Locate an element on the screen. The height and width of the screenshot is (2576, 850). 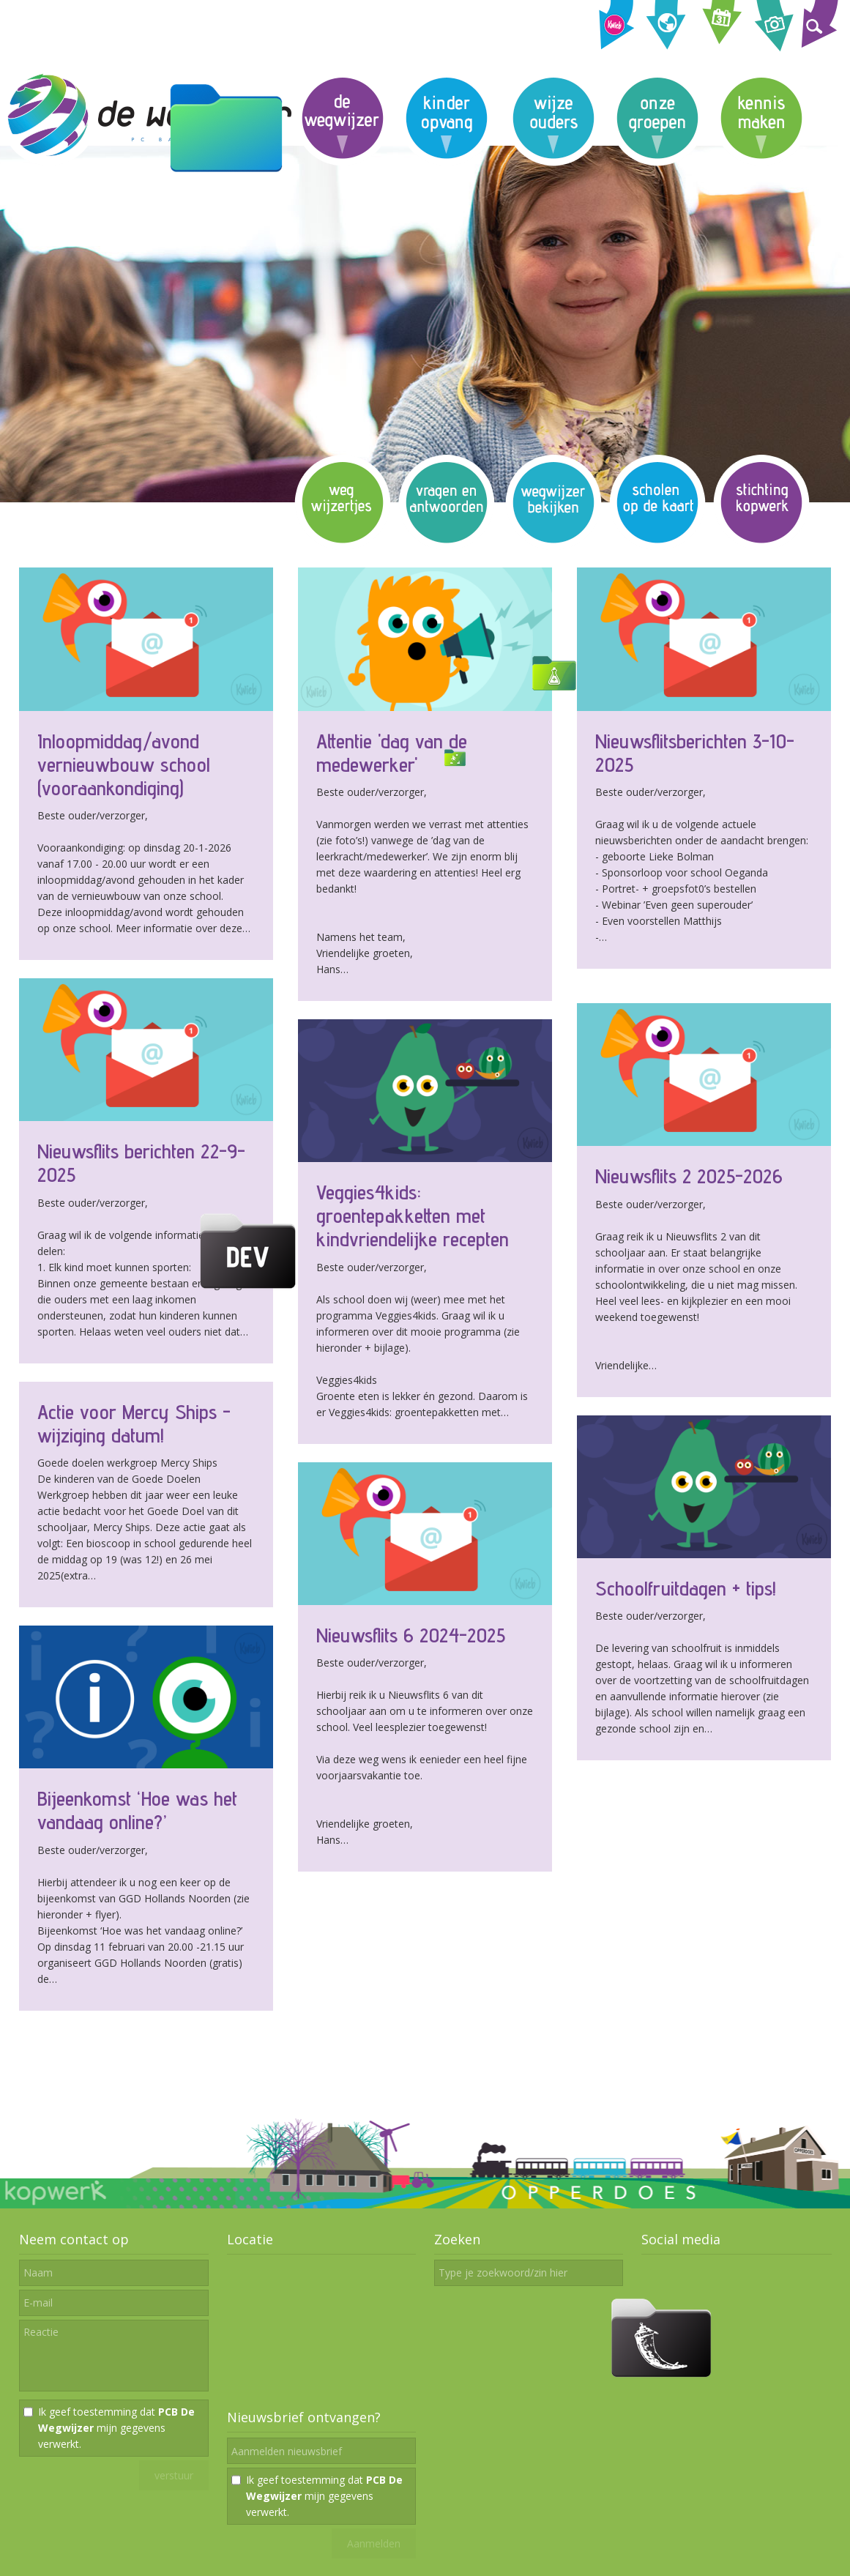
open your gamejolt games folder is located at coordinates (455, 758).